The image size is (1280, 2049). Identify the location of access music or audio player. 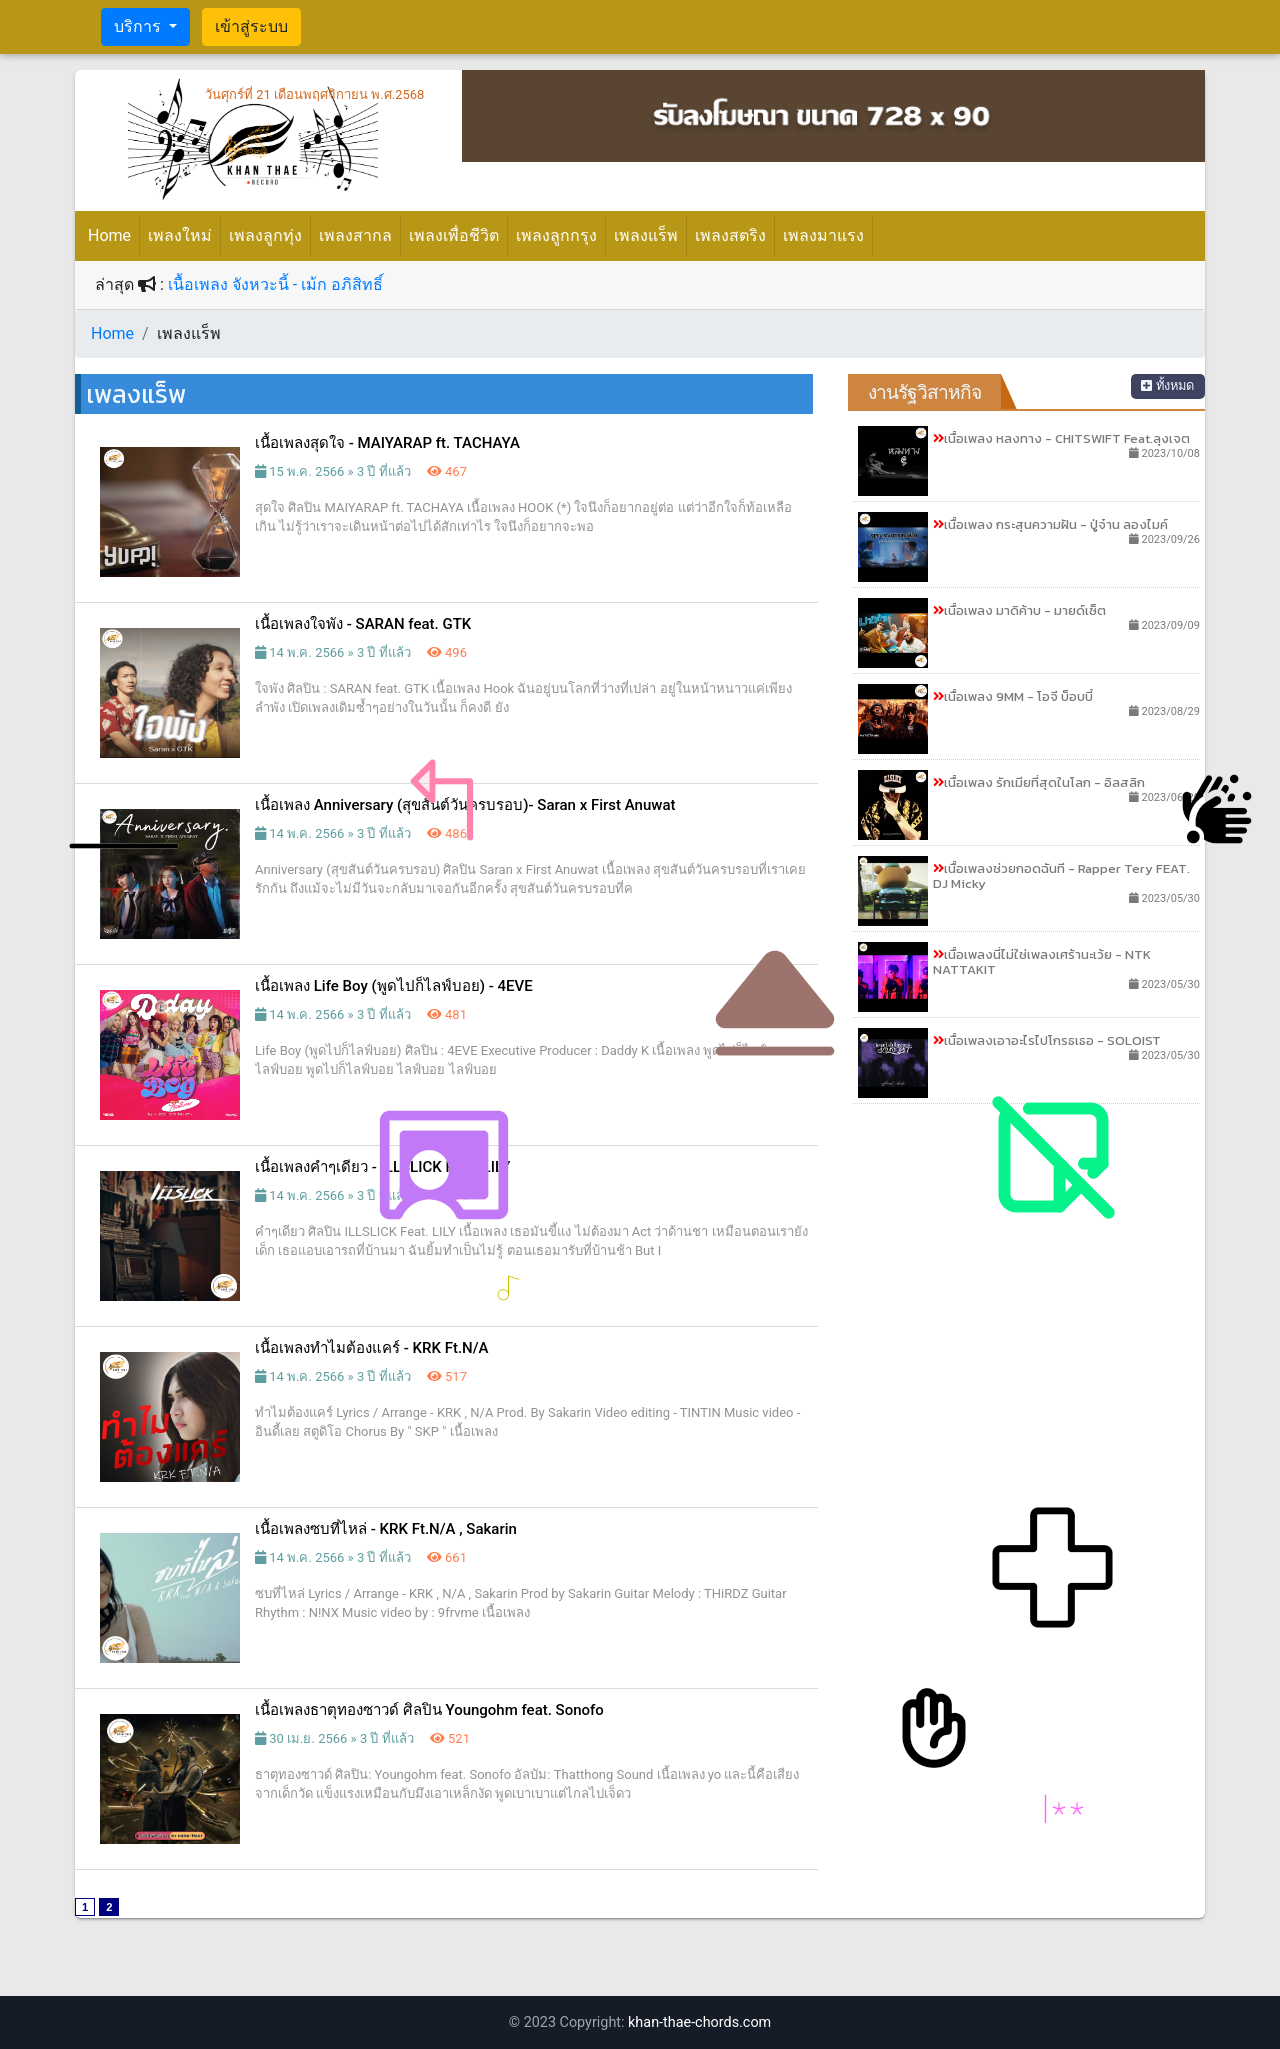
(508, 1287).